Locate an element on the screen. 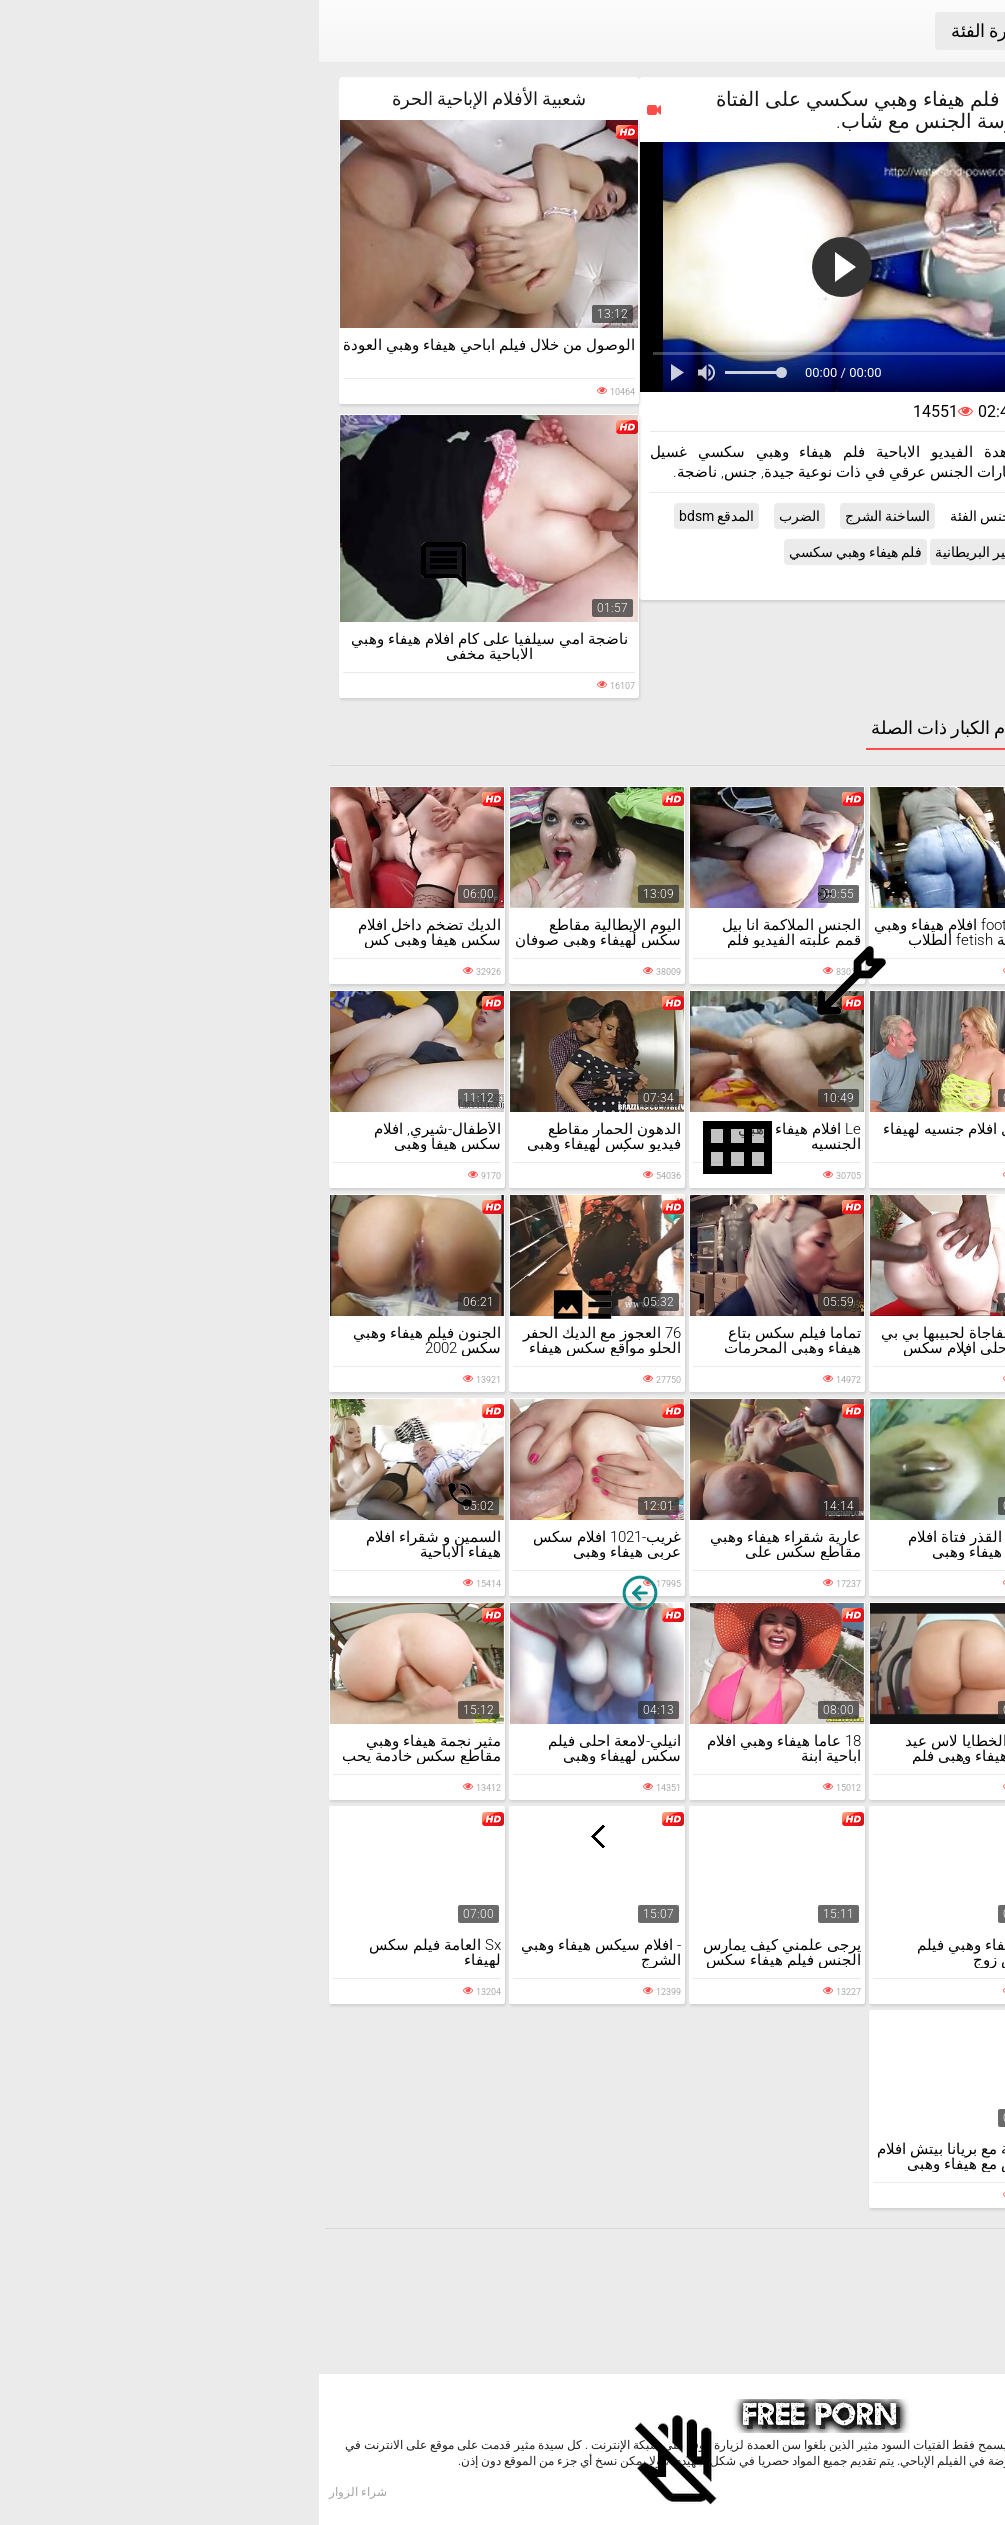 Image resolution: width=1005 pixels, height=2525 pixels. indicates an active phone call in progress is located at coordinates (460, 1495).